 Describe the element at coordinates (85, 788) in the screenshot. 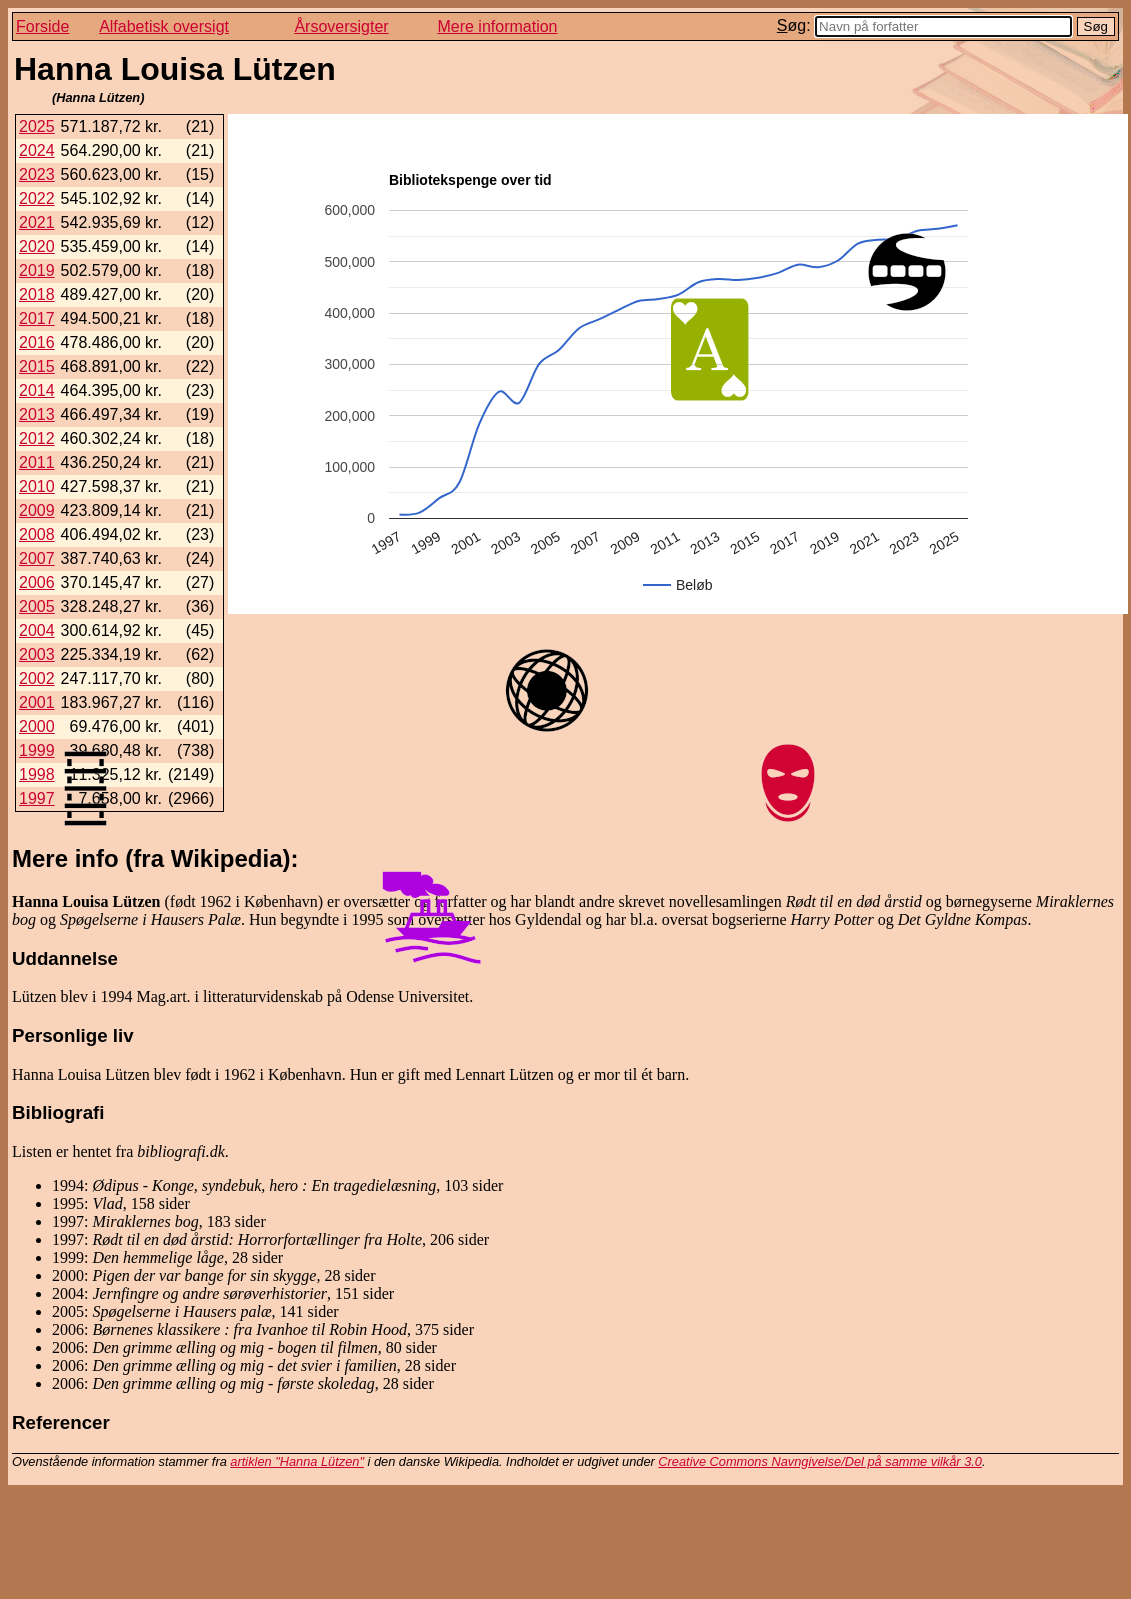

I see `access ladder or climbing tools in game` at that location.